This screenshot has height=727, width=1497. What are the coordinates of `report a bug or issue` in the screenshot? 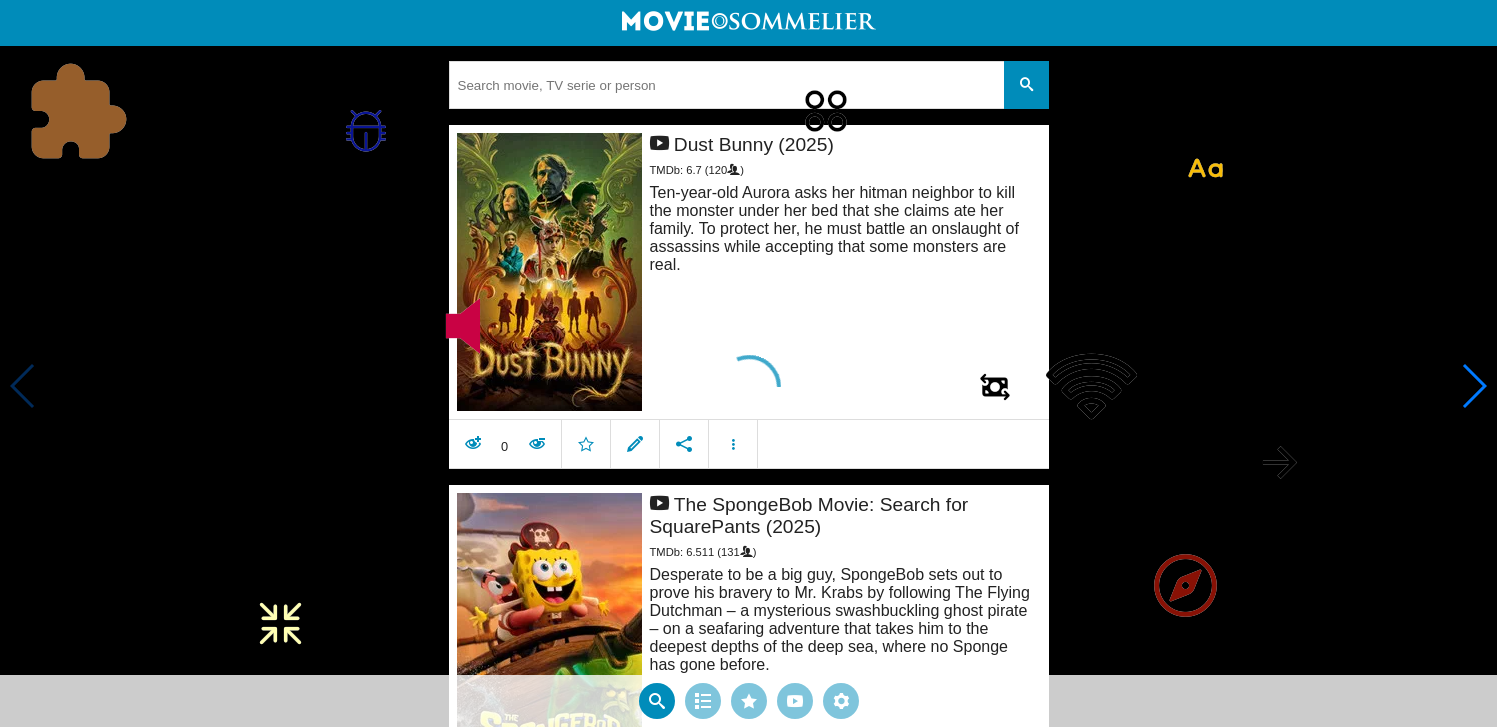 It's located at (366, 130).